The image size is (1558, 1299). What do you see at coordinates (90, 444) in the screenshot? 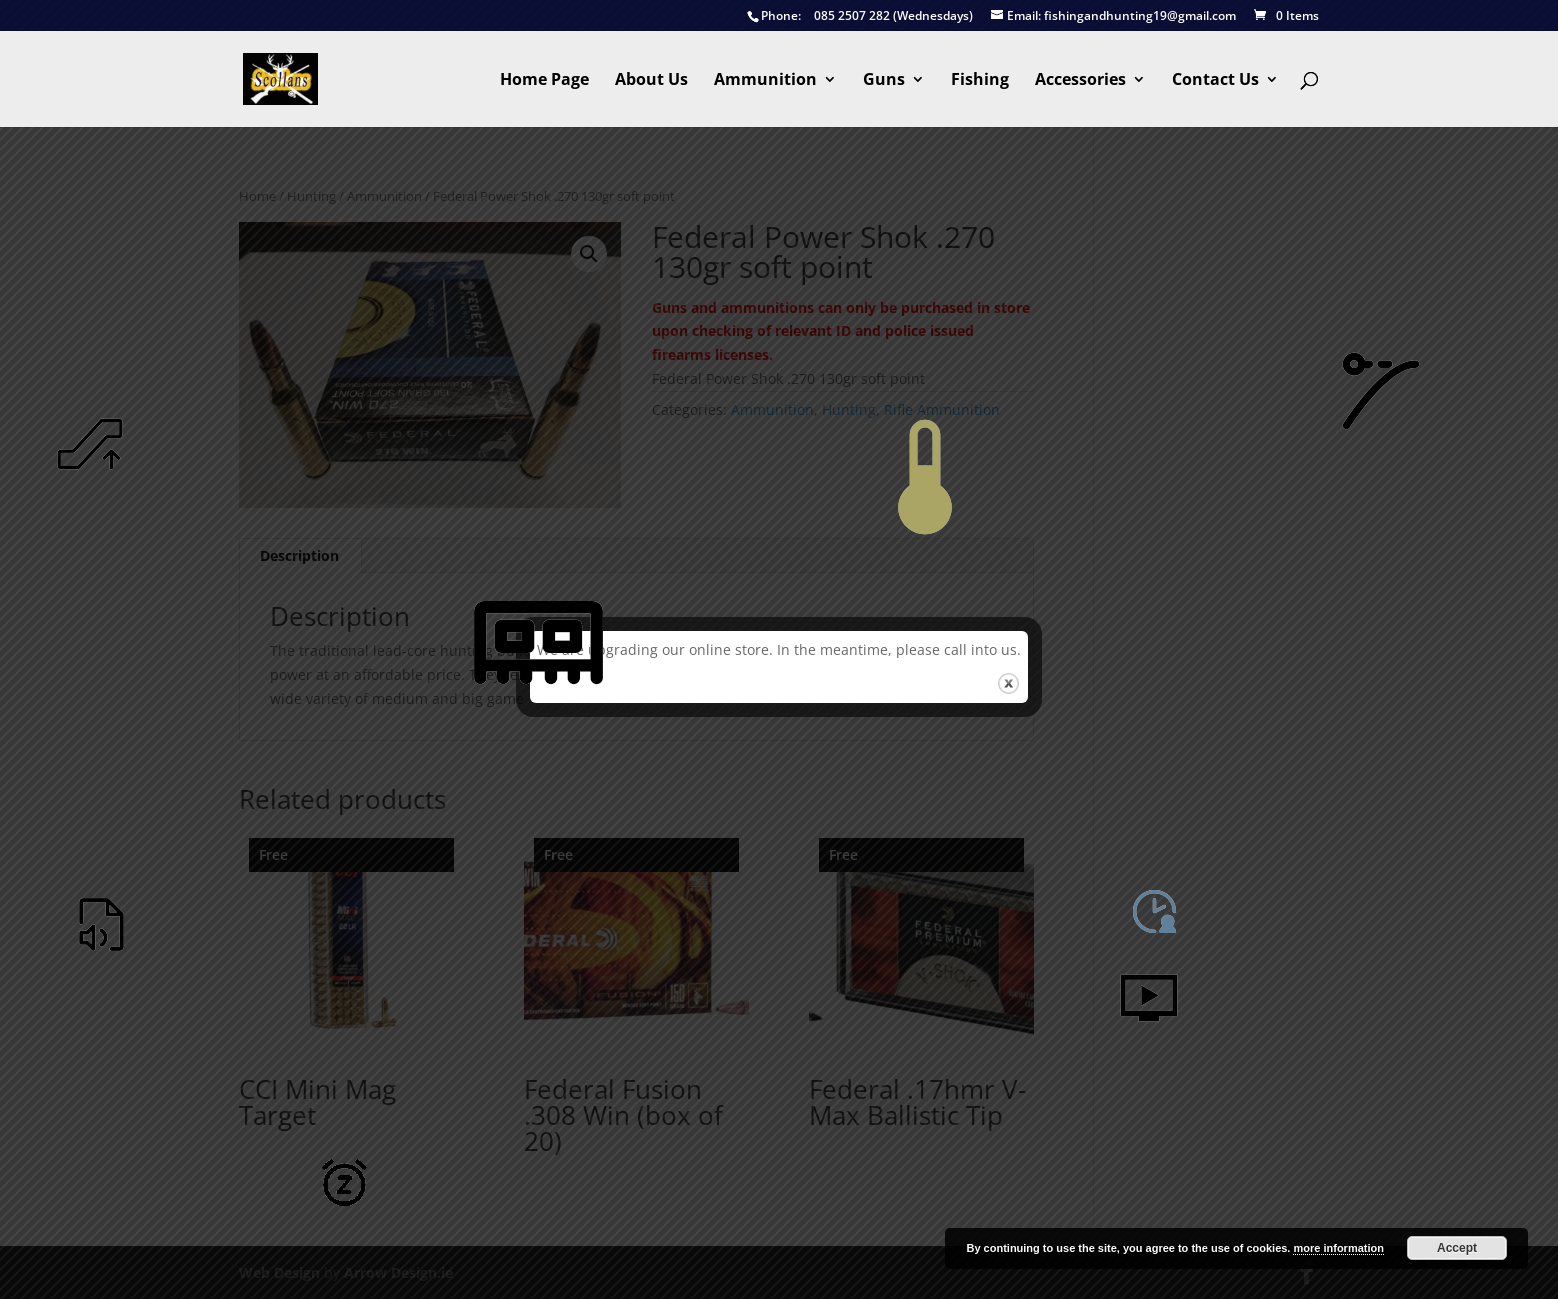
I see `indicates escalator going up` at bounding box center [90, 444].